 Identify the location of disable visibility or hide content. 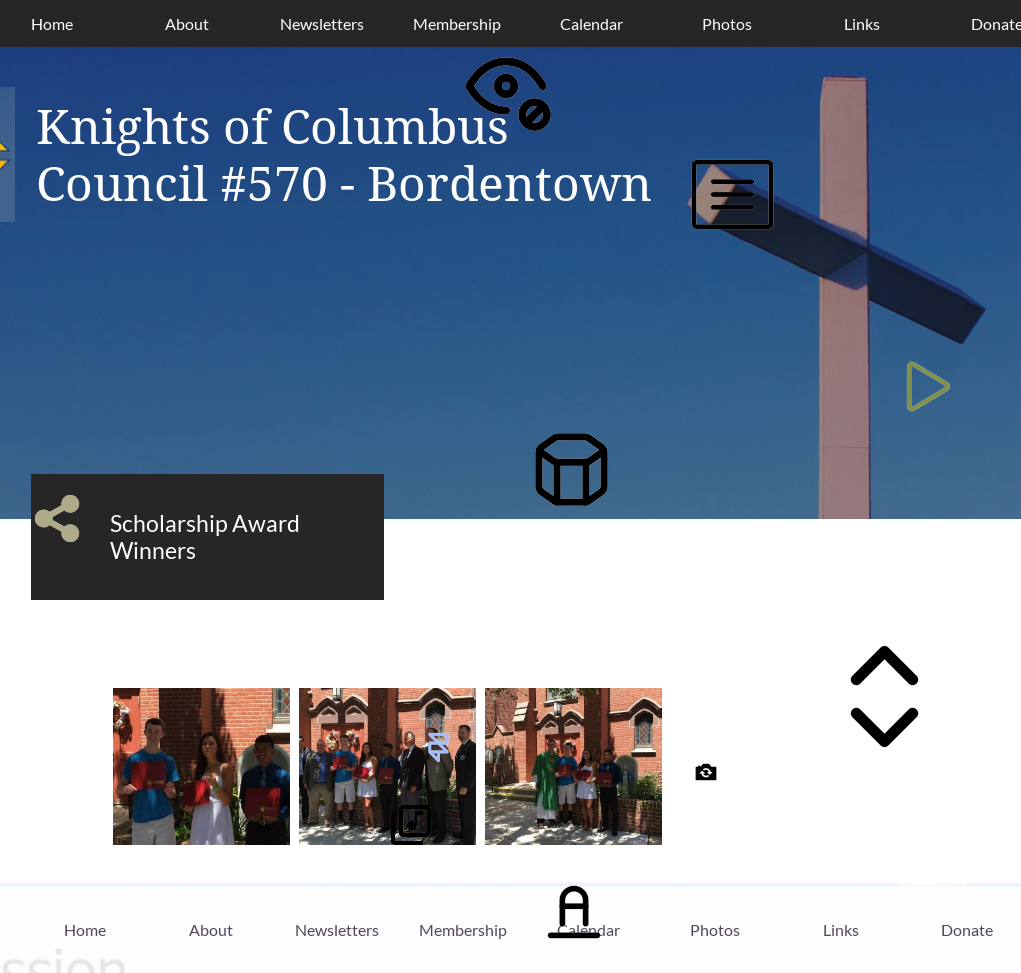
(506, 86).